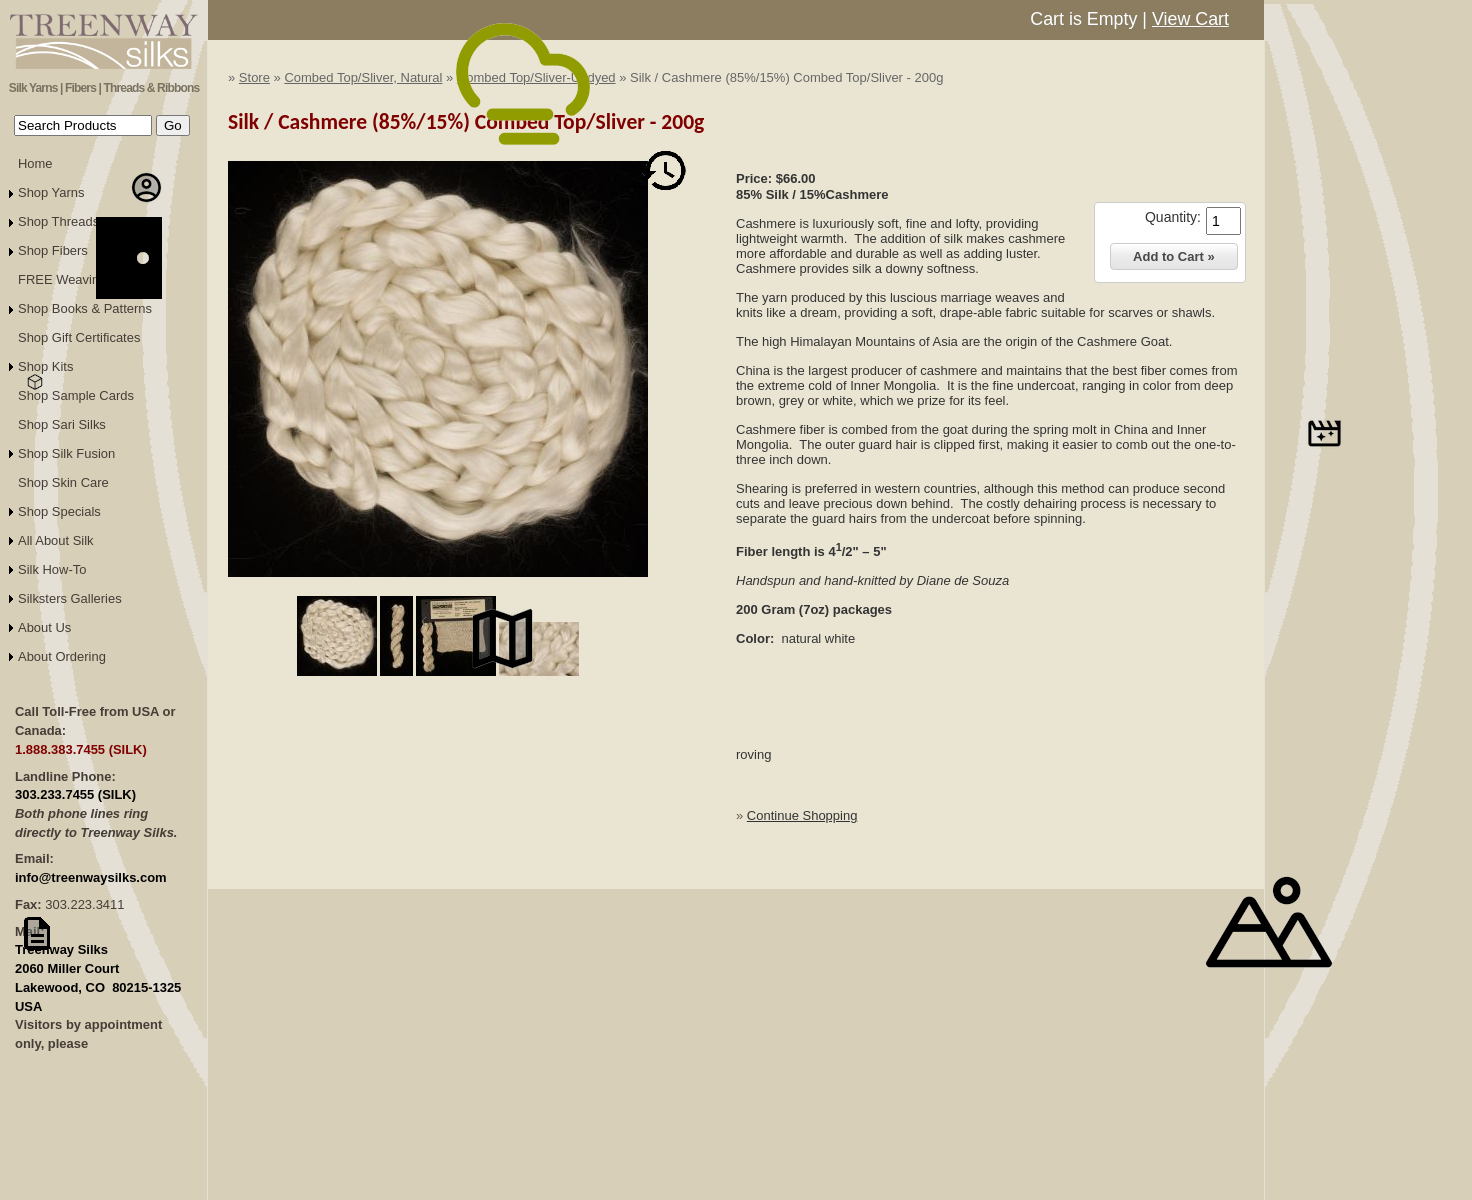 This screenshot has width=1472, height=1200. Describe the element at coordinates (35, 382) in the screenshot. I see `view 3D model or object` at that location.